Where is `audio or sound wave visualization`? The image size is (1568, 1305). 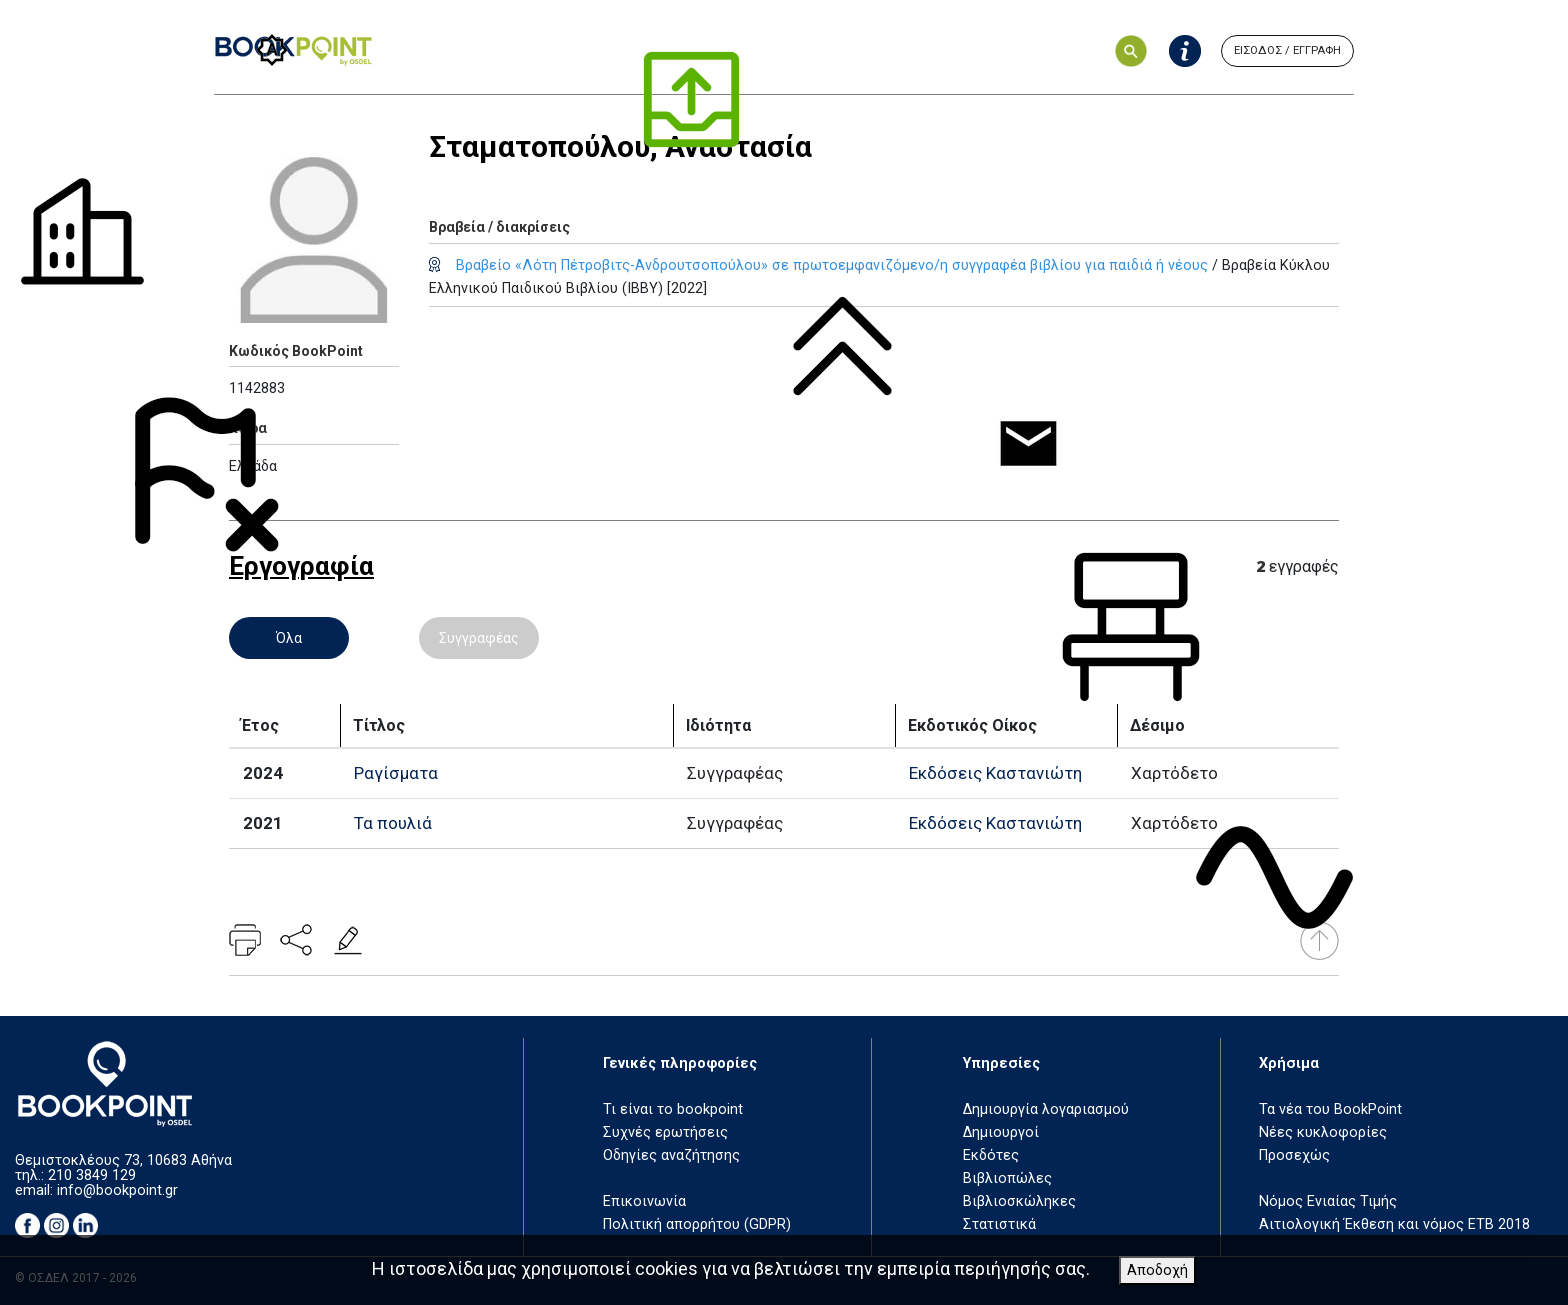 audio or sound wave visualization is located at coordinates (1274, 877).